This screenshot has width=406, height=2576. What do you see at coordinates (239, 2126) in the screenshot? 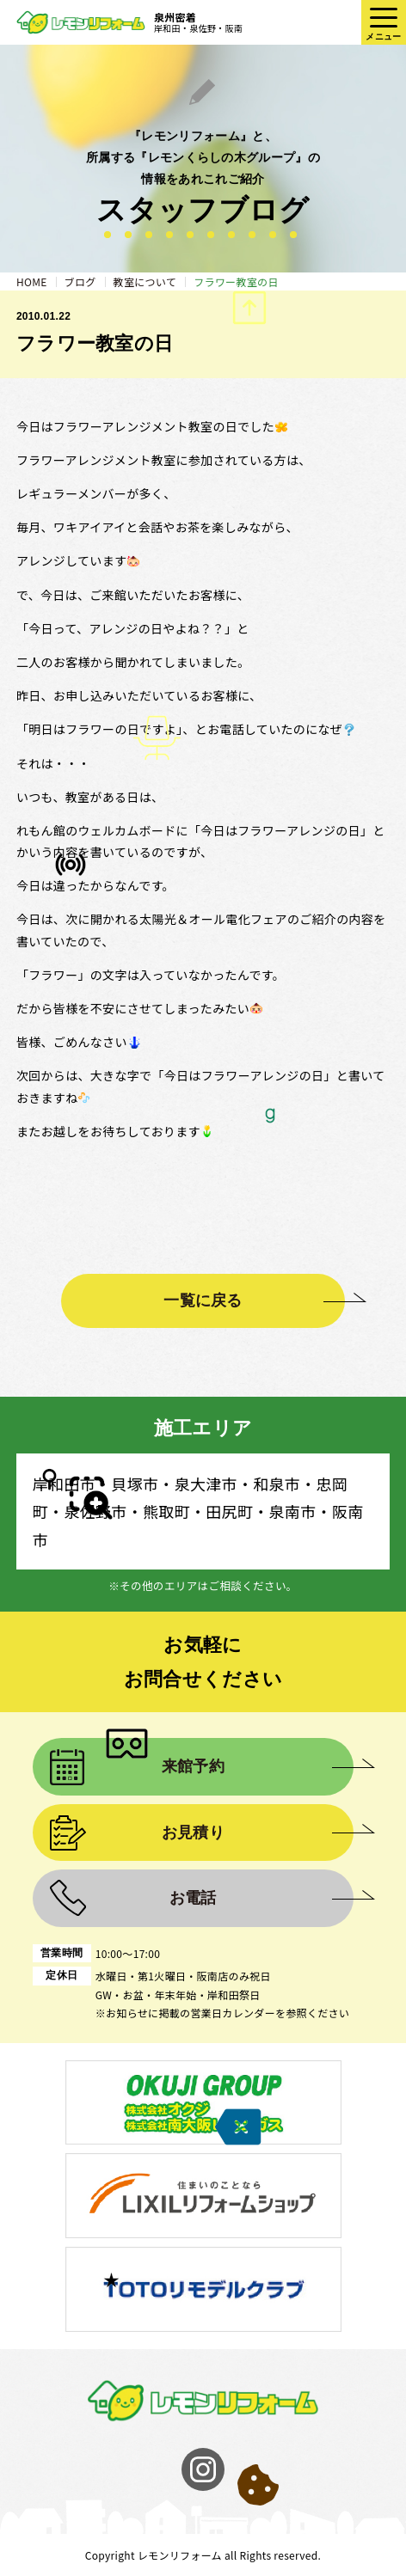
I see `delete the previous character` at bounding box center [239, 2126].